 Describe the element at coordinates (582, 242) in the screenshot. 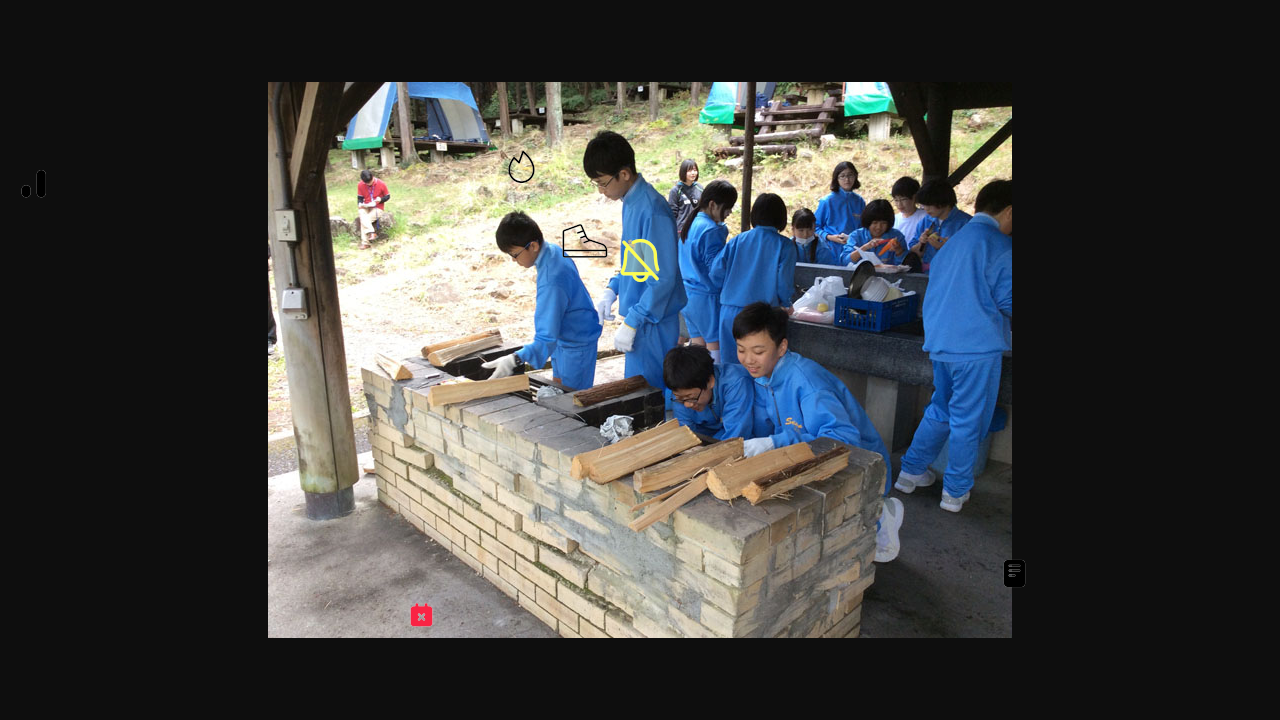

I see `browse footwear or shoe products` at that location.